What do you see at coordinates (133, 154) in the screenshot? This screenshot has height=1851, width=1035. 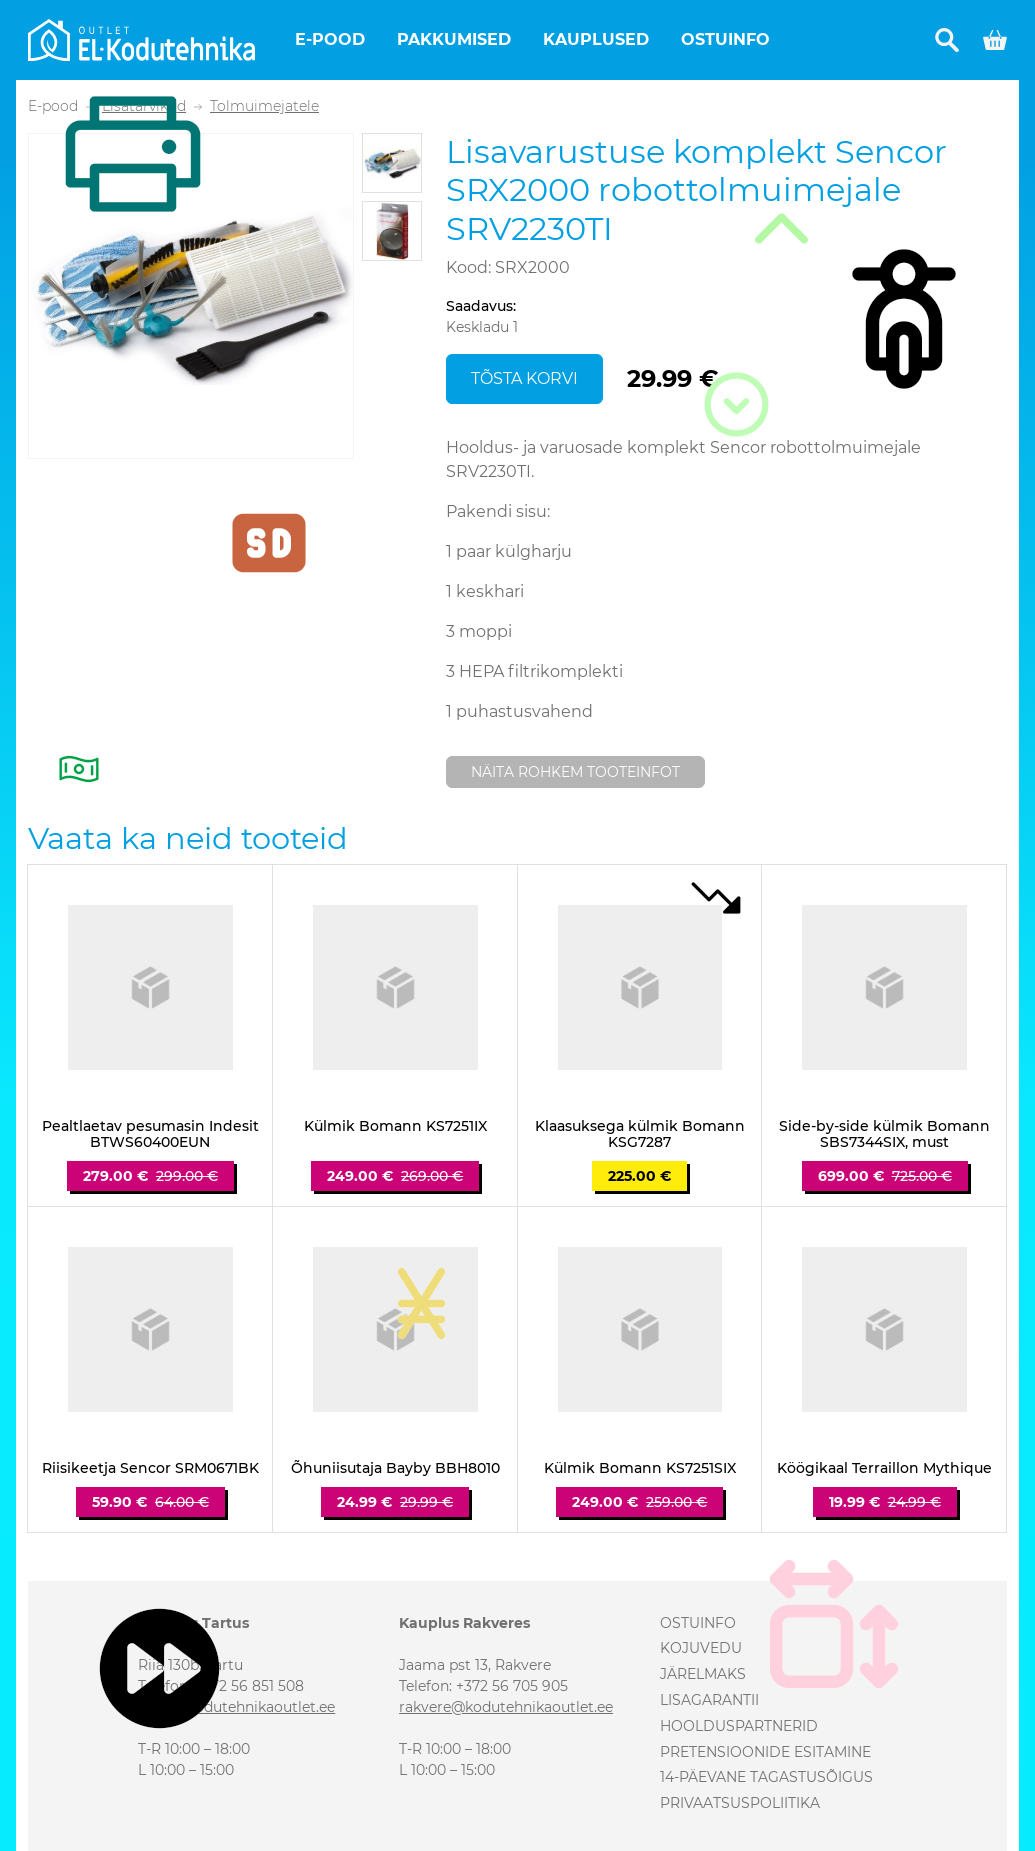 I see `print the current document` at bounding box center [133, 154].